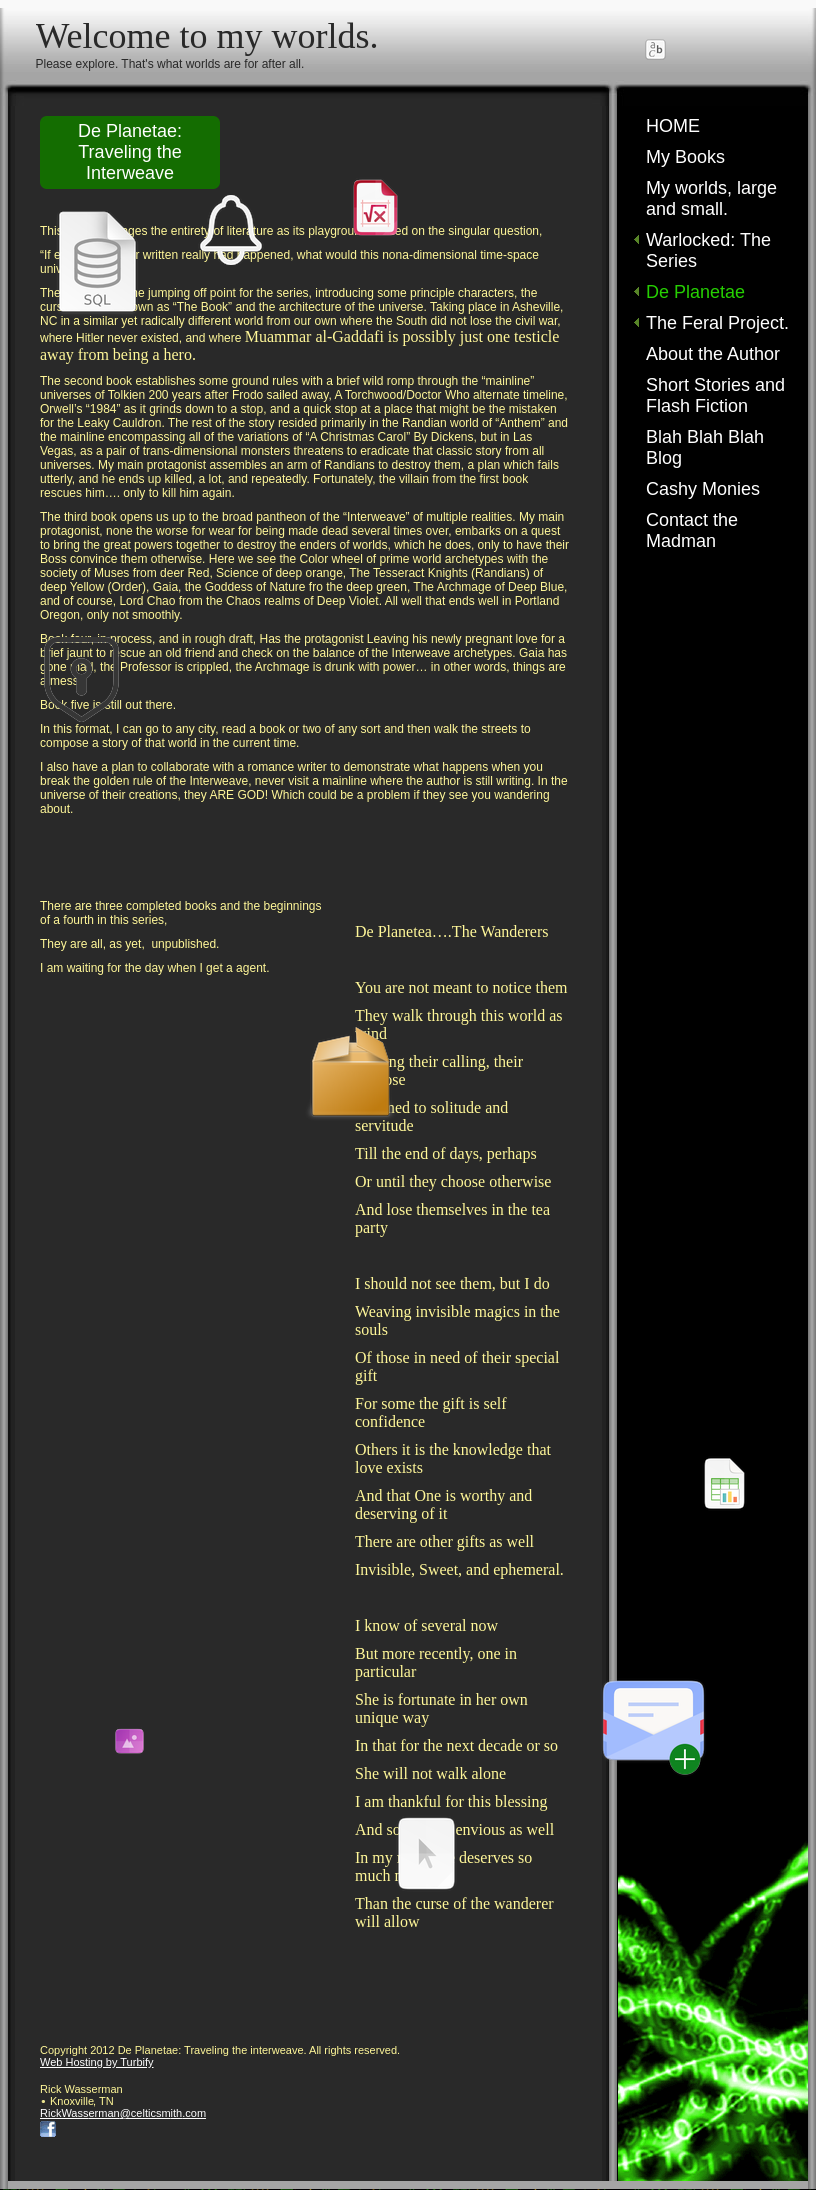  I want to click on libreoffice math formula document file, so click(375, 207).